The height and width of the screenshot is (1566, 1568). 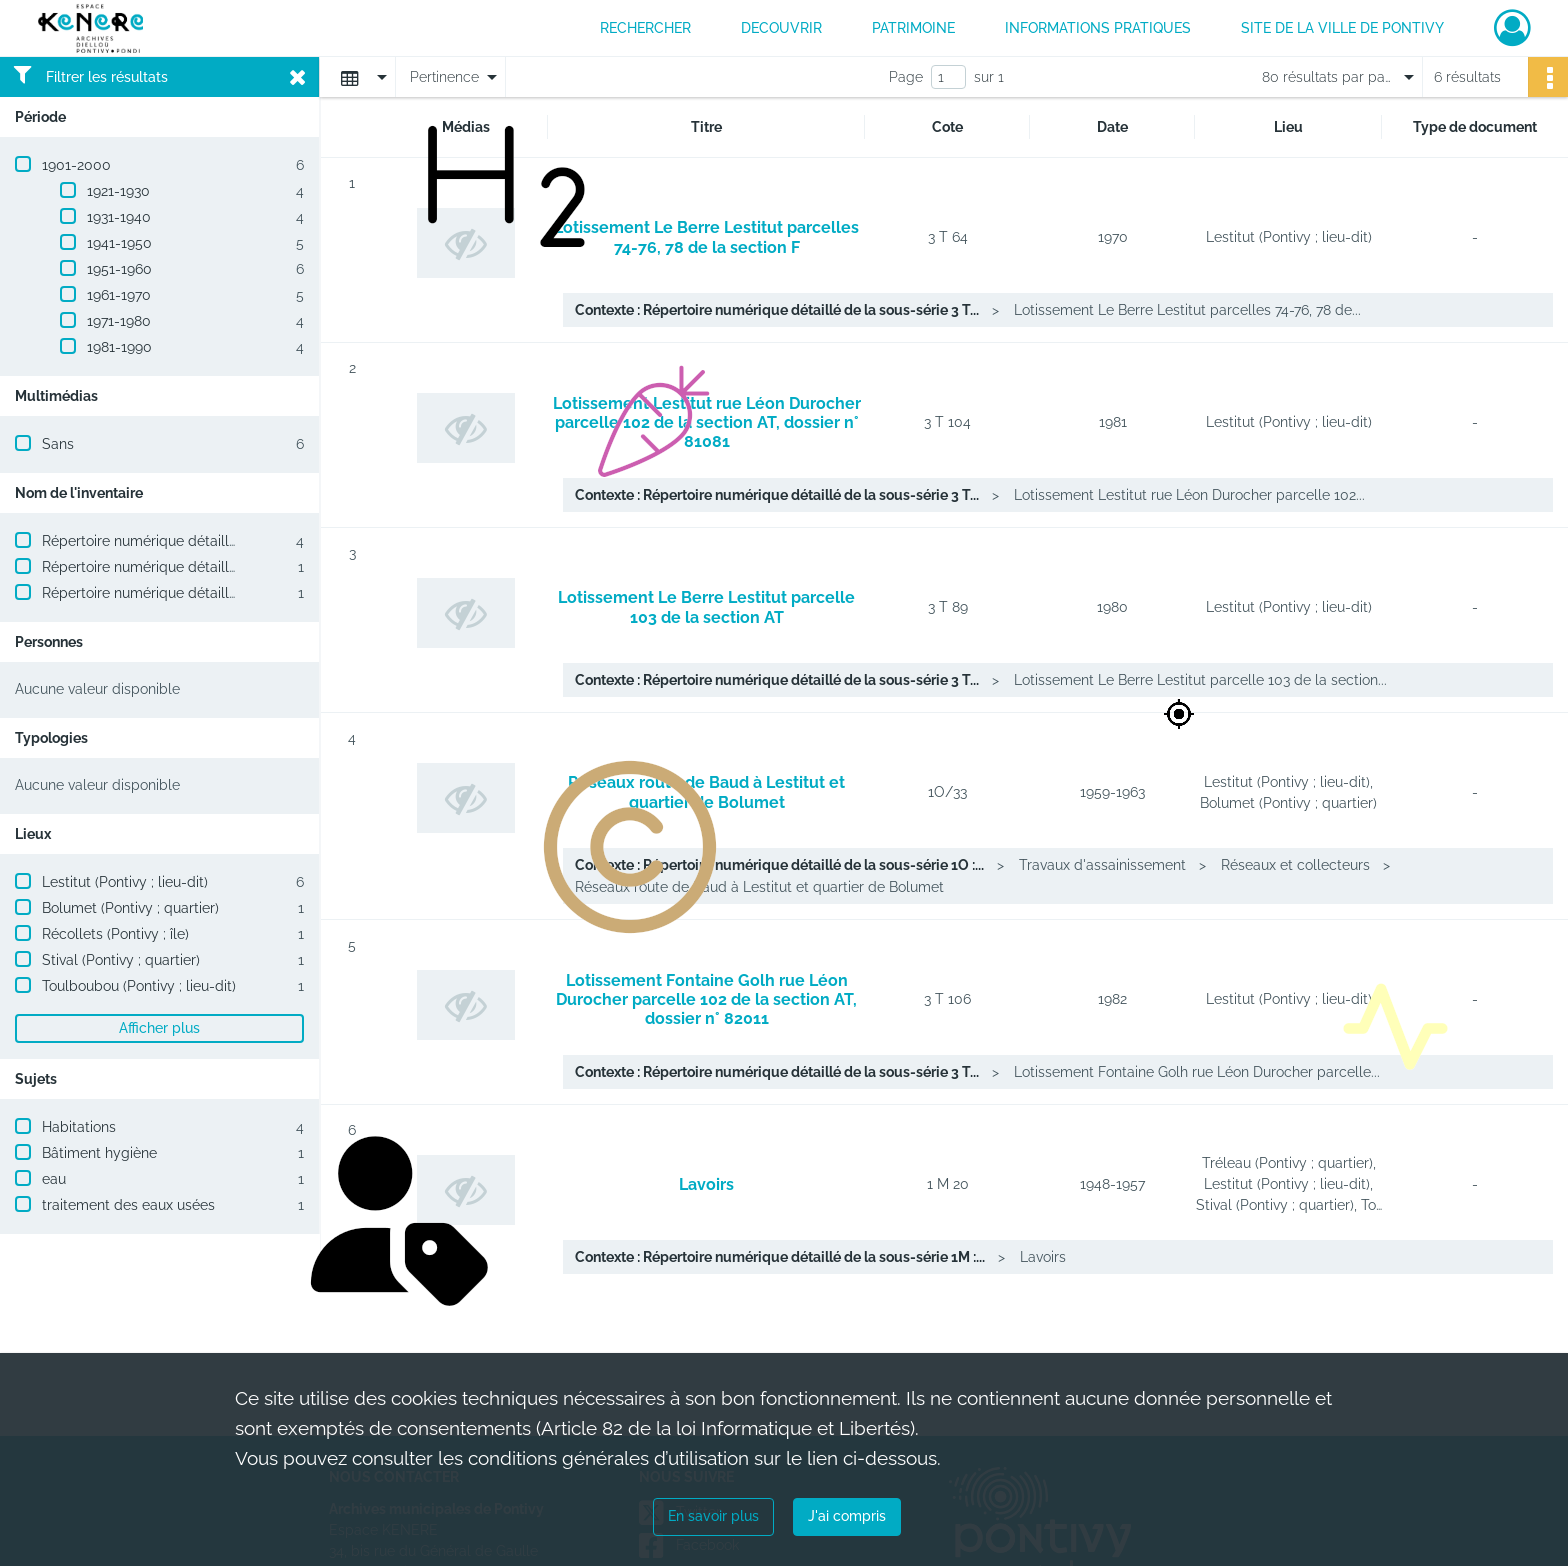 I want to click on tag or label a user profile, so click(x=395, y=1213).